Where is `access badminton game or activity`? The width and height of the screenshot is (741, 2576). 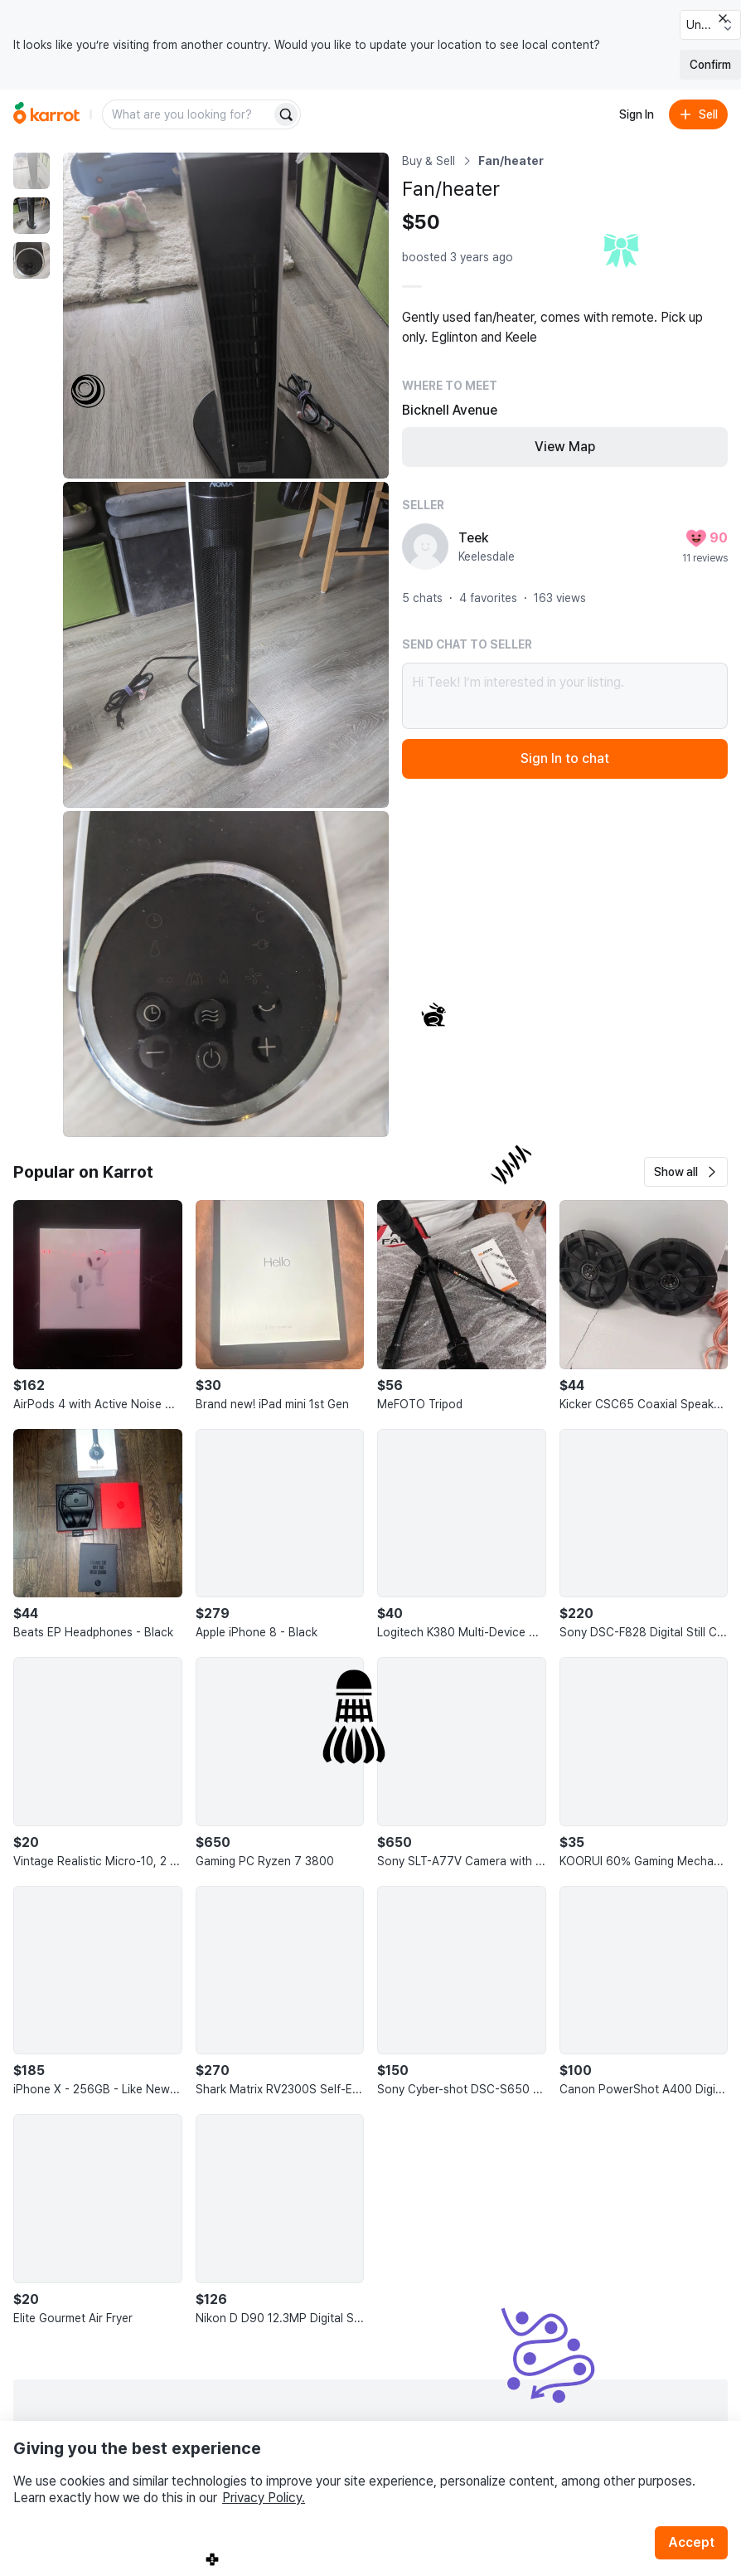
access badminton game or activity is located at coordinates (354, 1717).